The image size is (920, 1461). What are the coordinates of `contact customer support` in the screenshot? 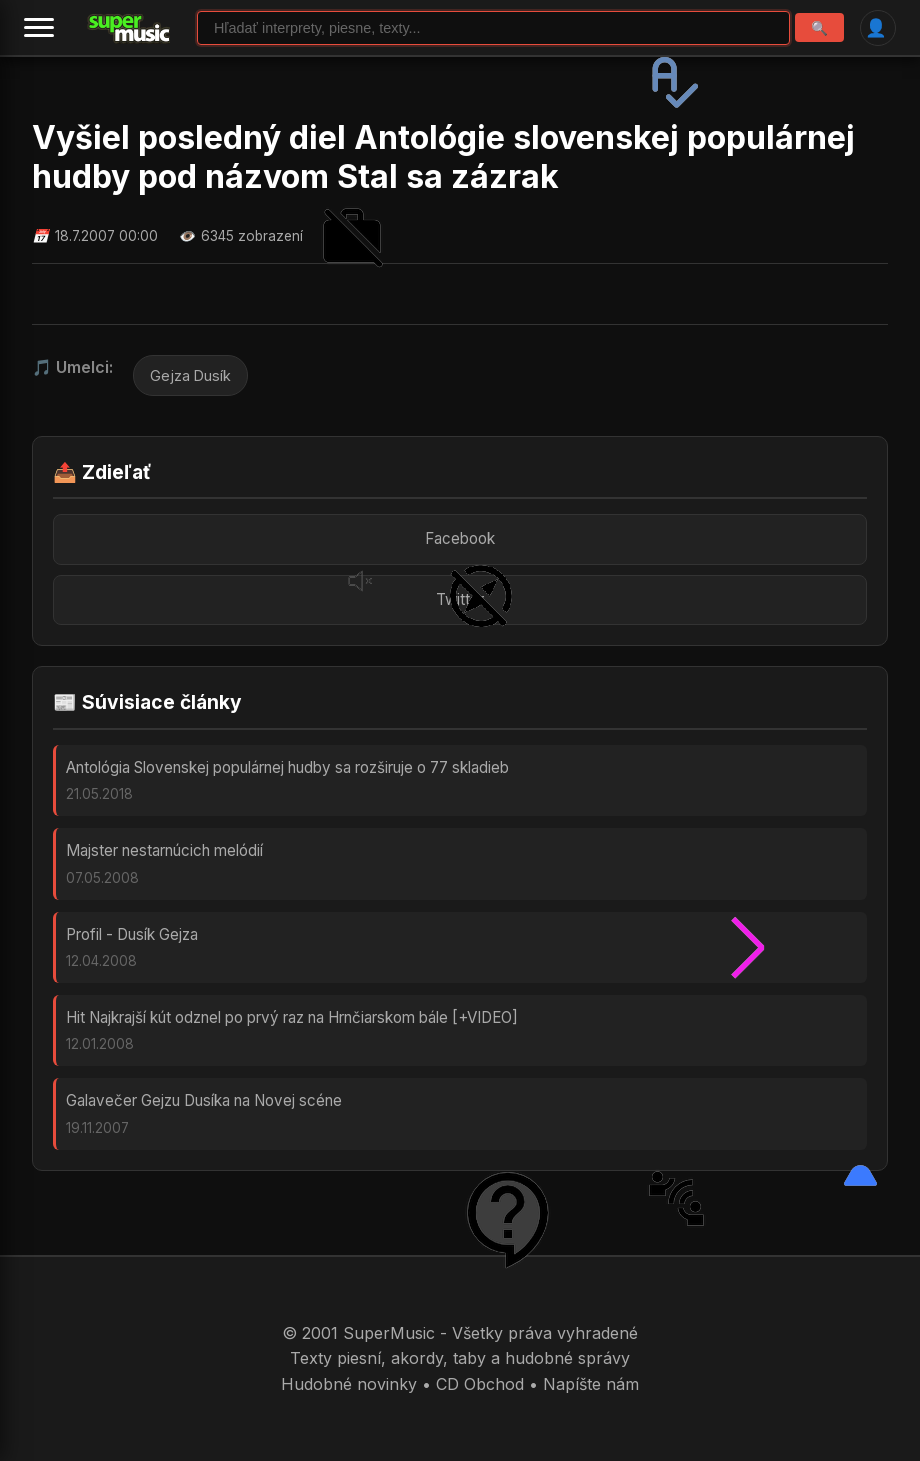 It's located at (510, 1219).